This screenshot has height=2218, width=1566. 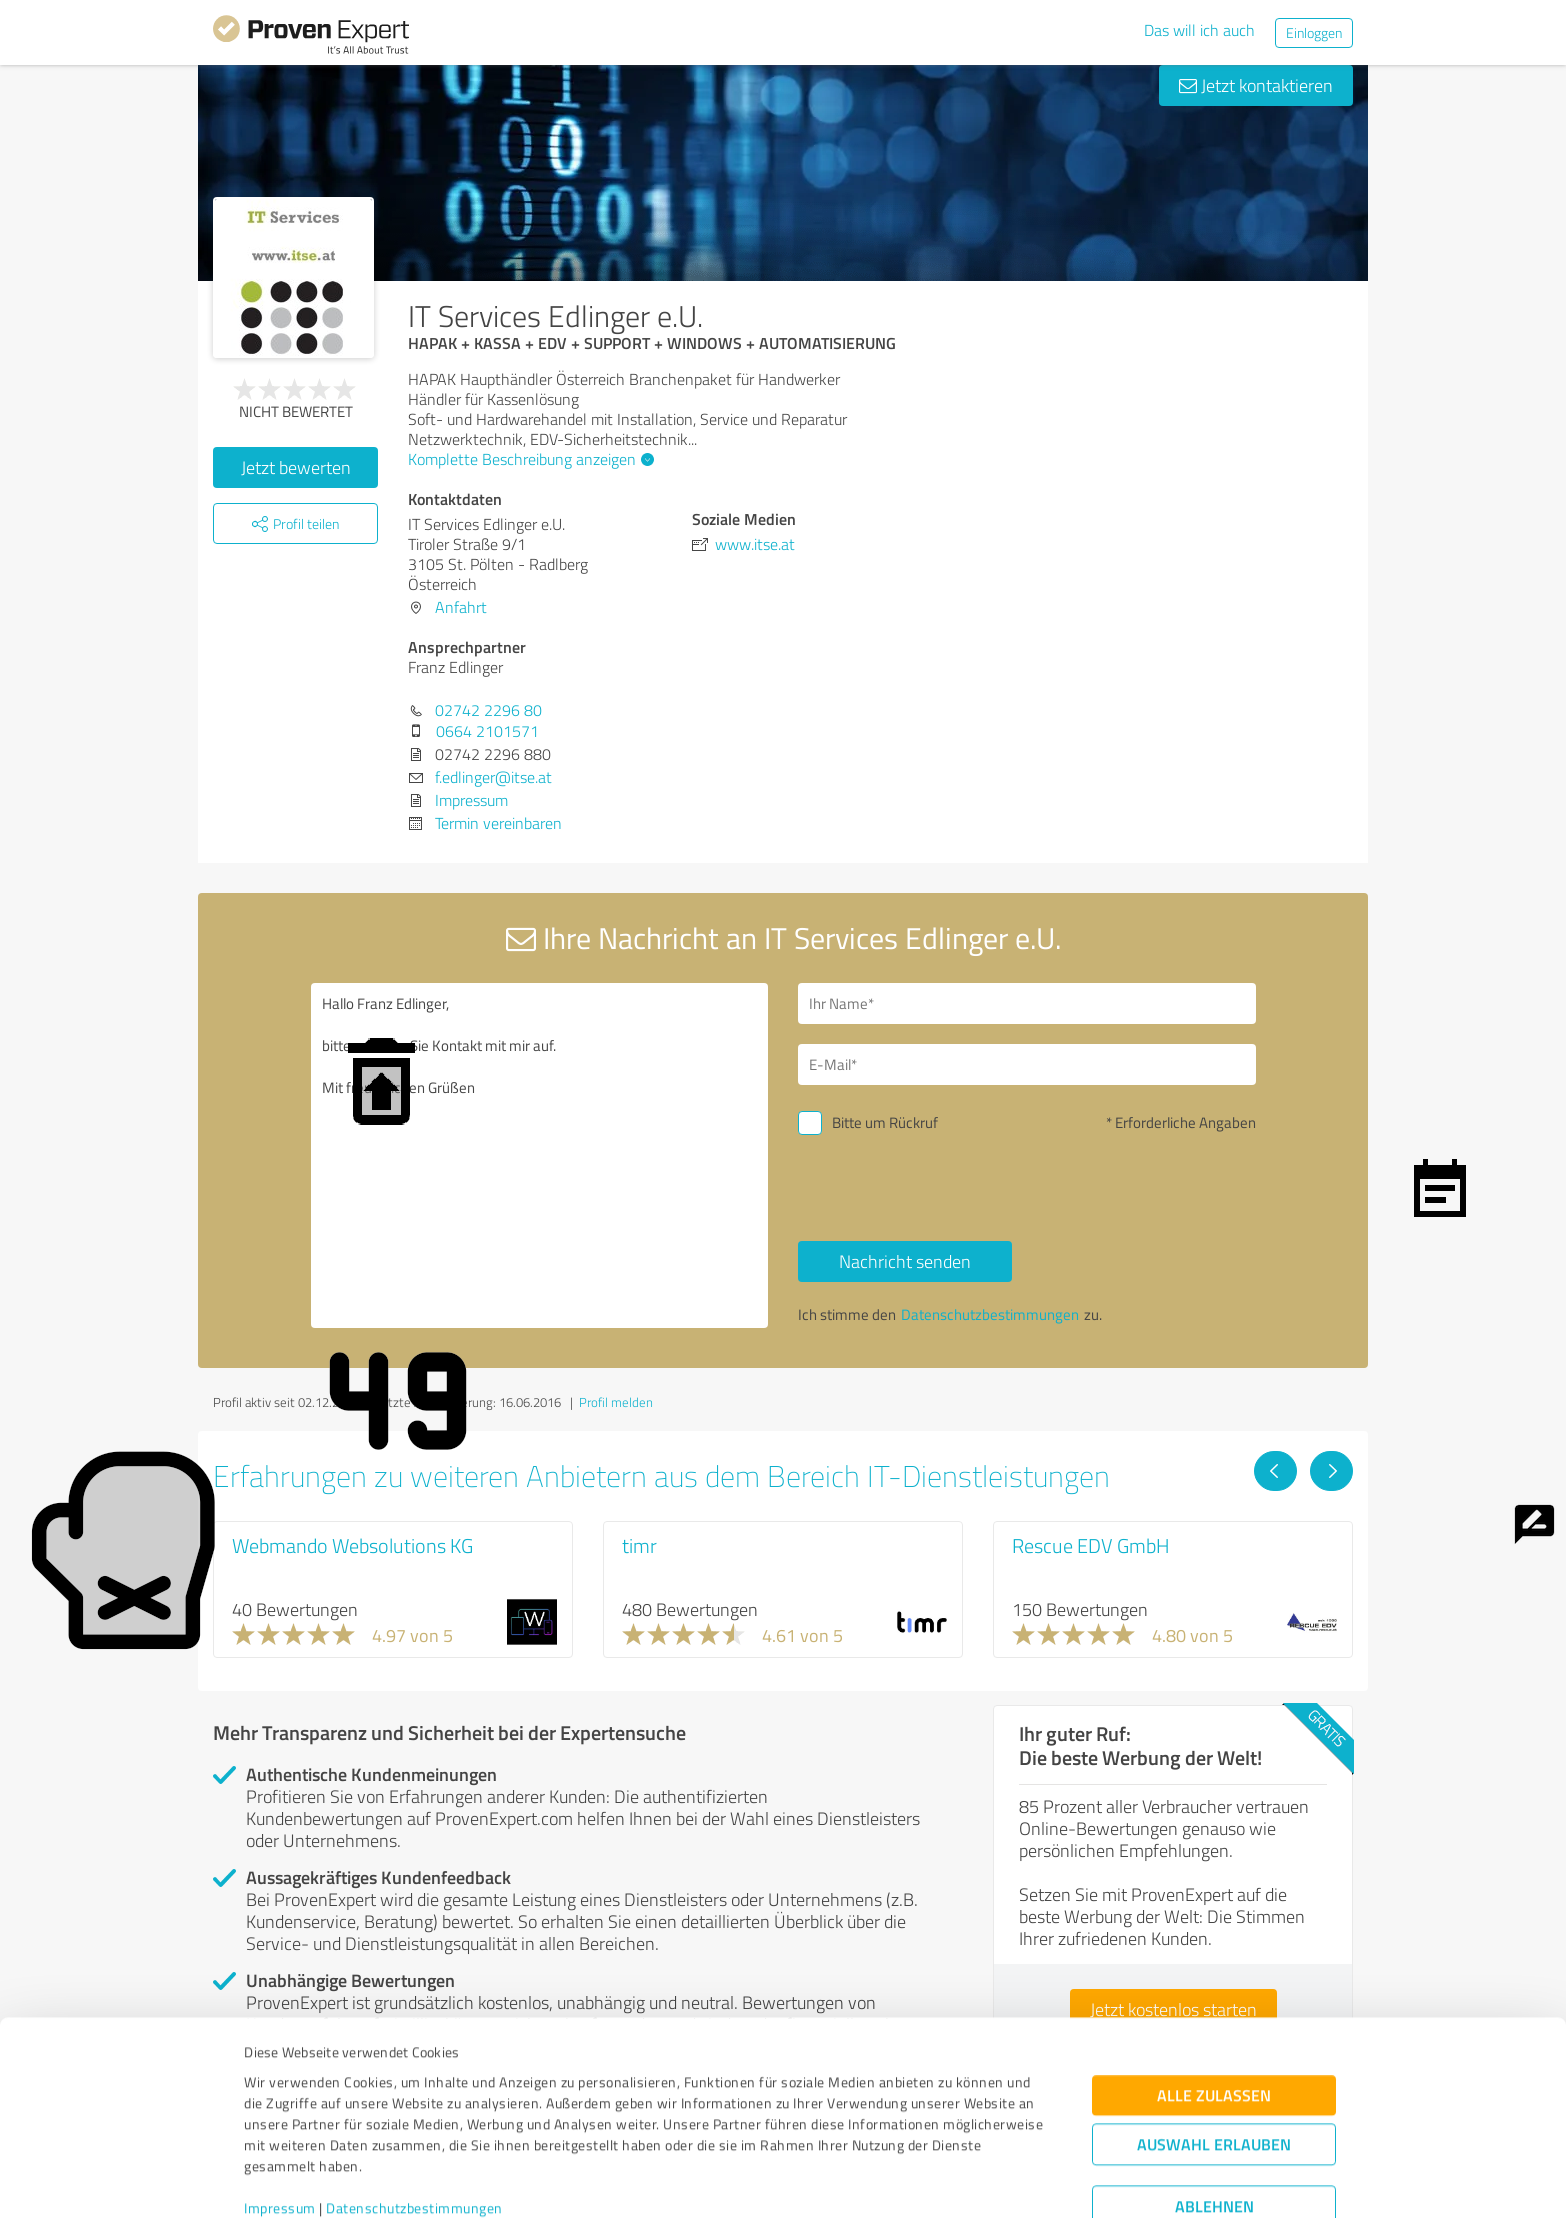 What do you see at coordinates (1534, 1524) in the screenshot?
I see `write a review or feedback` at bounding box center [1534, 1524].